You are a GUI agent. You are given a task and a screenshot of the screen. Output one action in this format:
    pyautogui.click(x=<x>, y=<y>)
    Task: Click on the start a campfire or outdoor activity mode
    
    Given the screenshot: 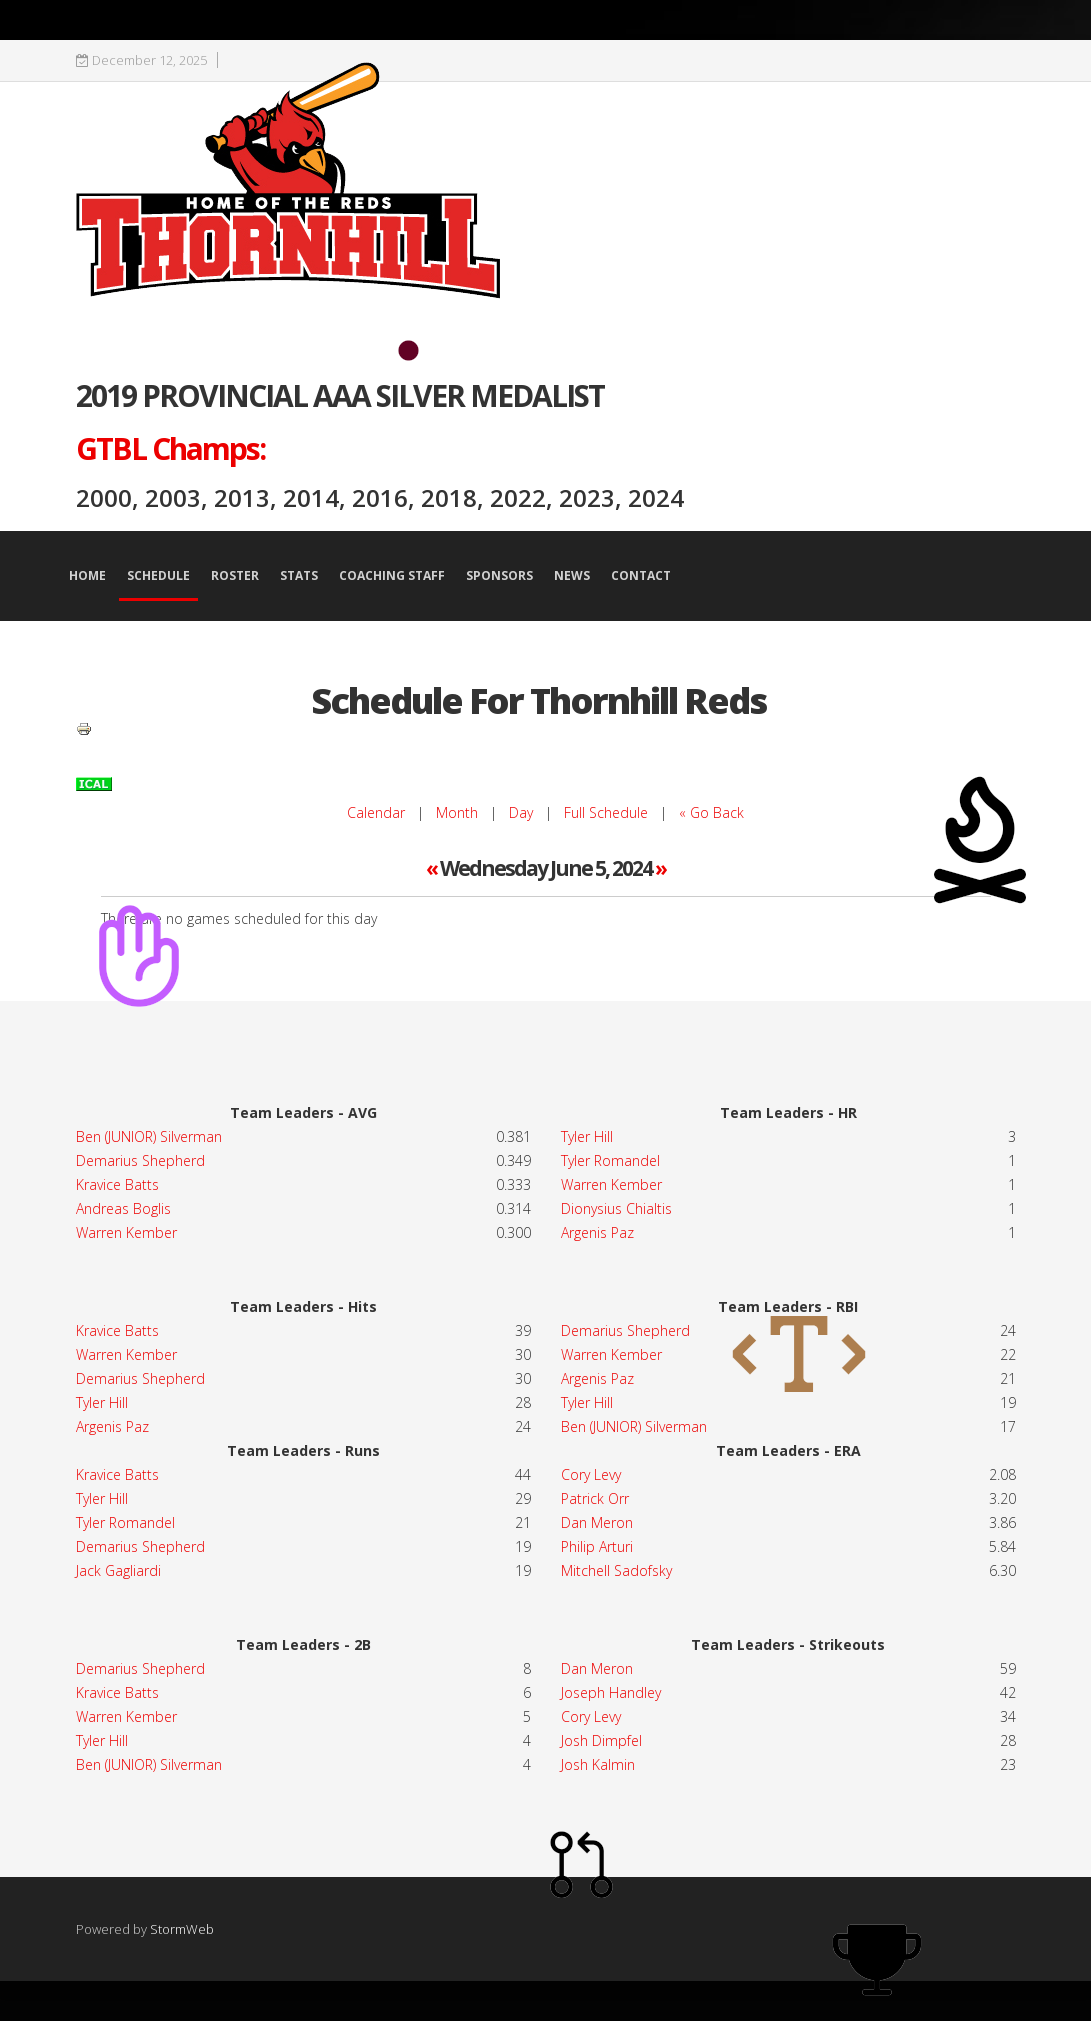 What is the action you would take?
    pyautogui.click(x=980, y=840)
    